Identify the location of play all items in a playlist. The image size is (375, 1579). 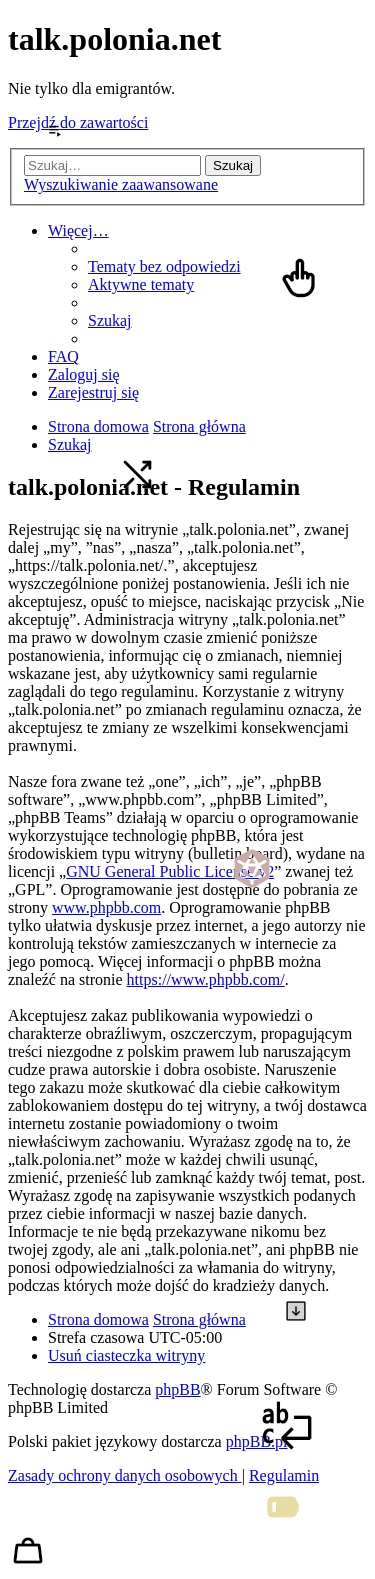
(55, 130).